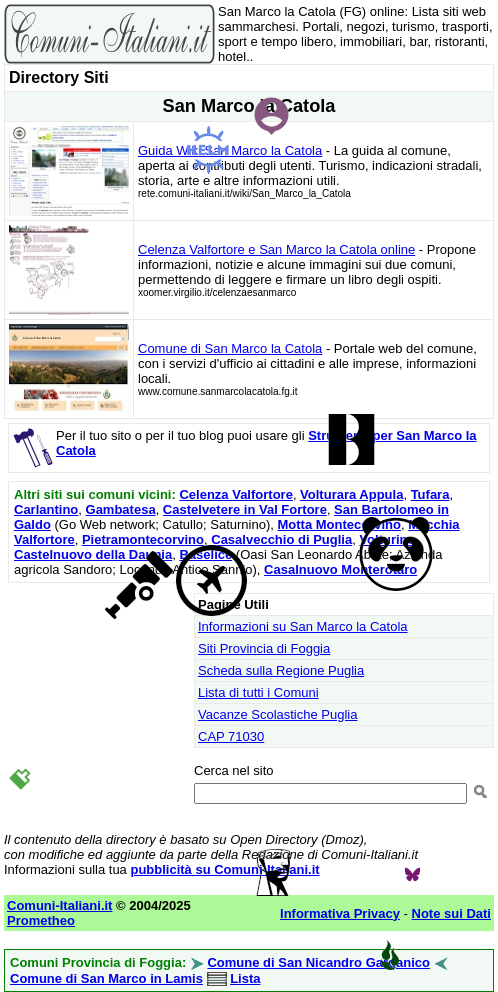 The height and width of the screenshot is (992, 498). What do you see at coordinates (351, 439) in the screenshot?
I see `open the Backstage casting app` at bounding box center [351, 439].